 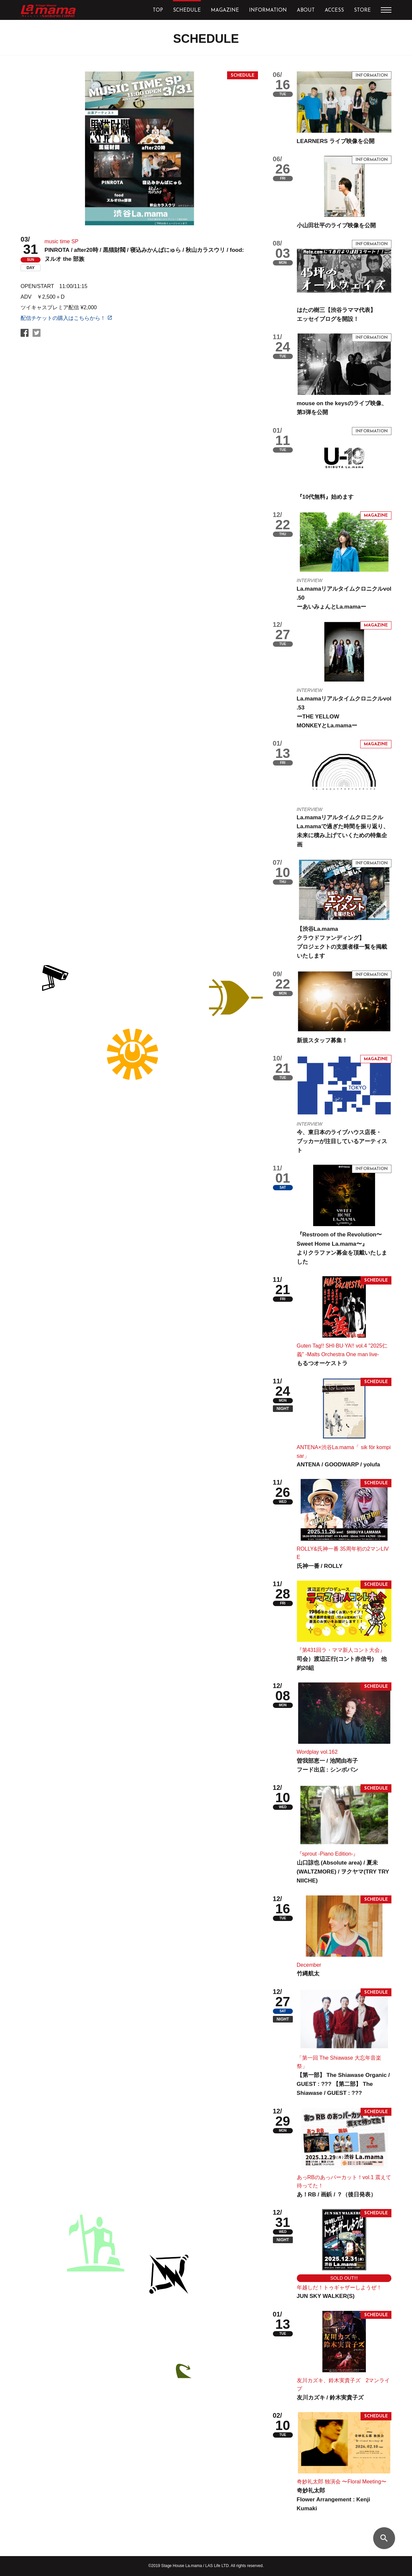 What do you see at coordinates (236, 997) in the screenshot?
I see `represents an XOR logic gate in a circuit diagram` at bounding box center [236, 997].